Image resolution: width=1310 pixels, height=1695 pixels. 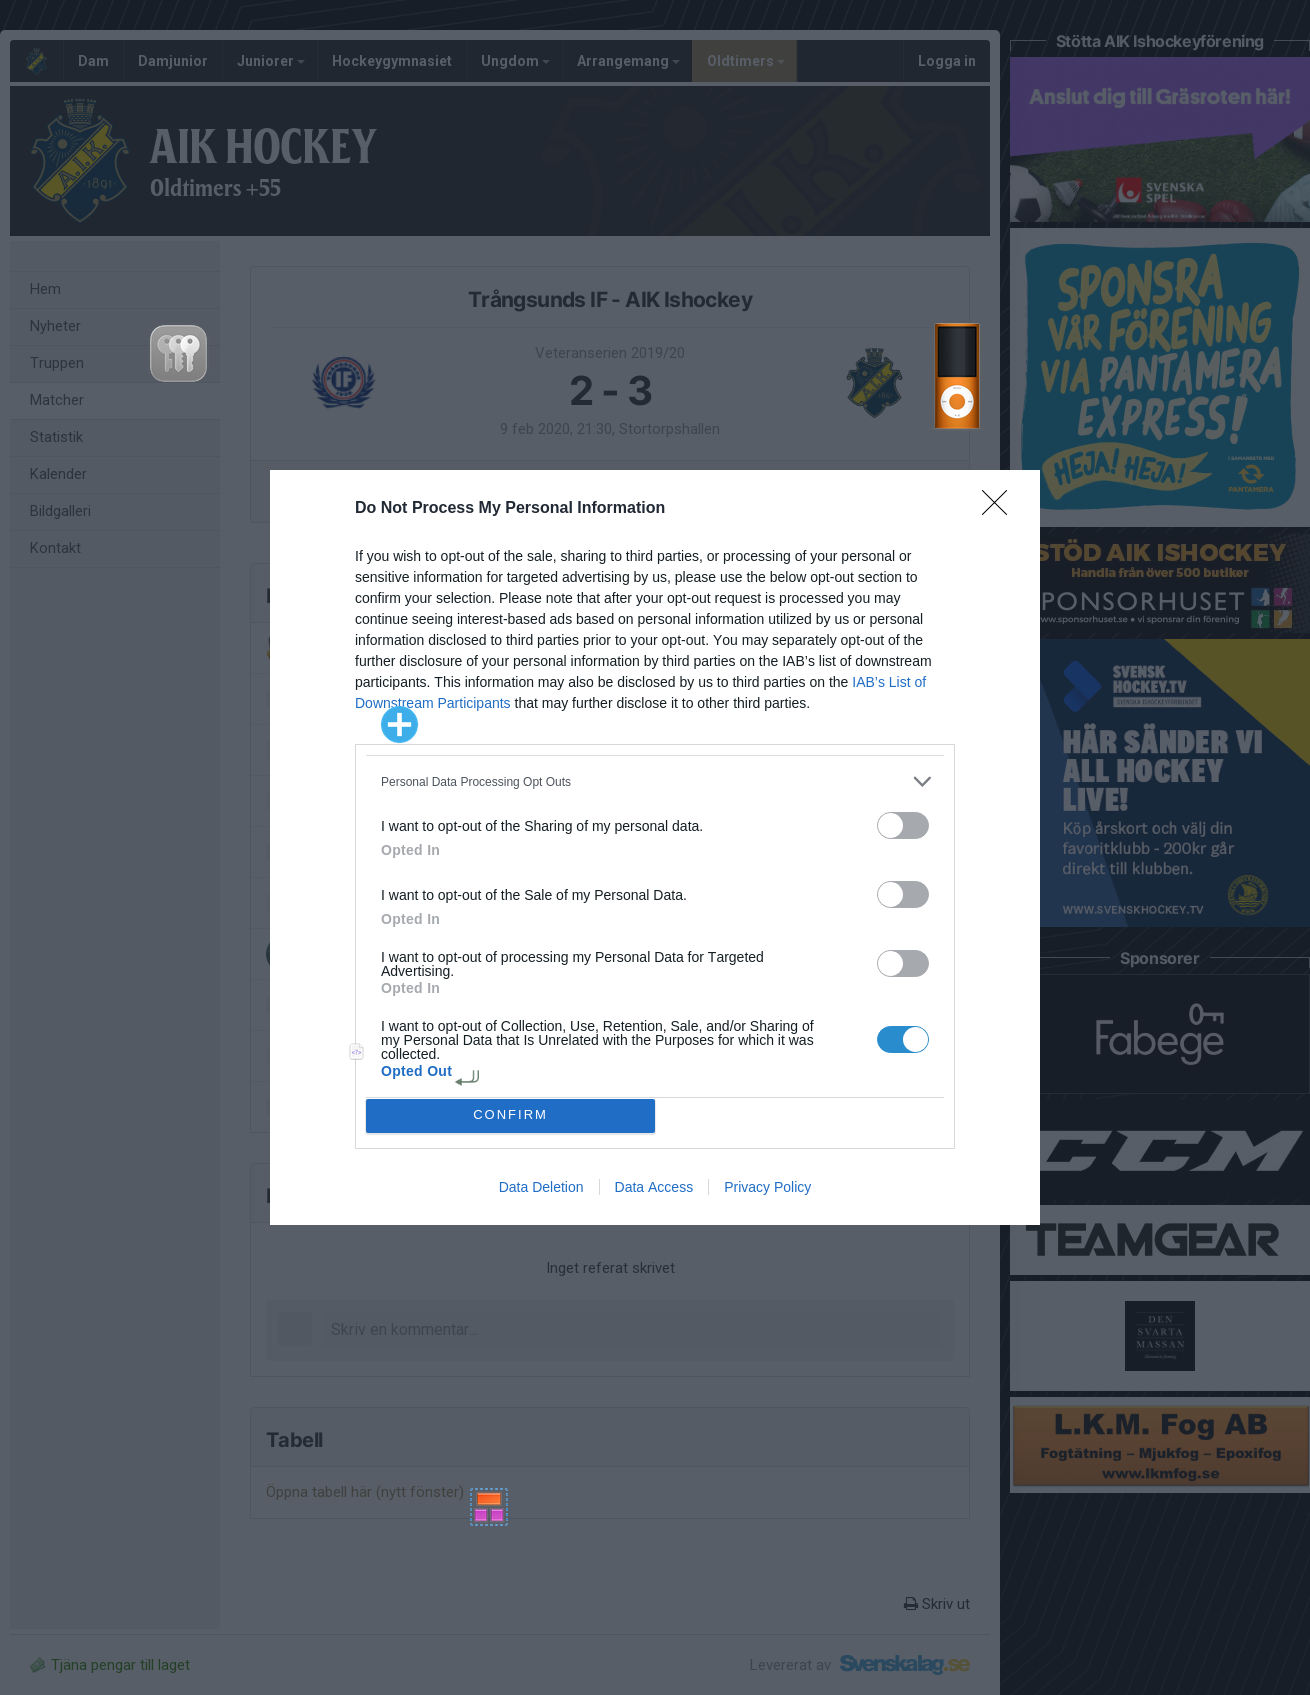 I want to click on sync music to ipod nano device, so click(x=956, y=377).